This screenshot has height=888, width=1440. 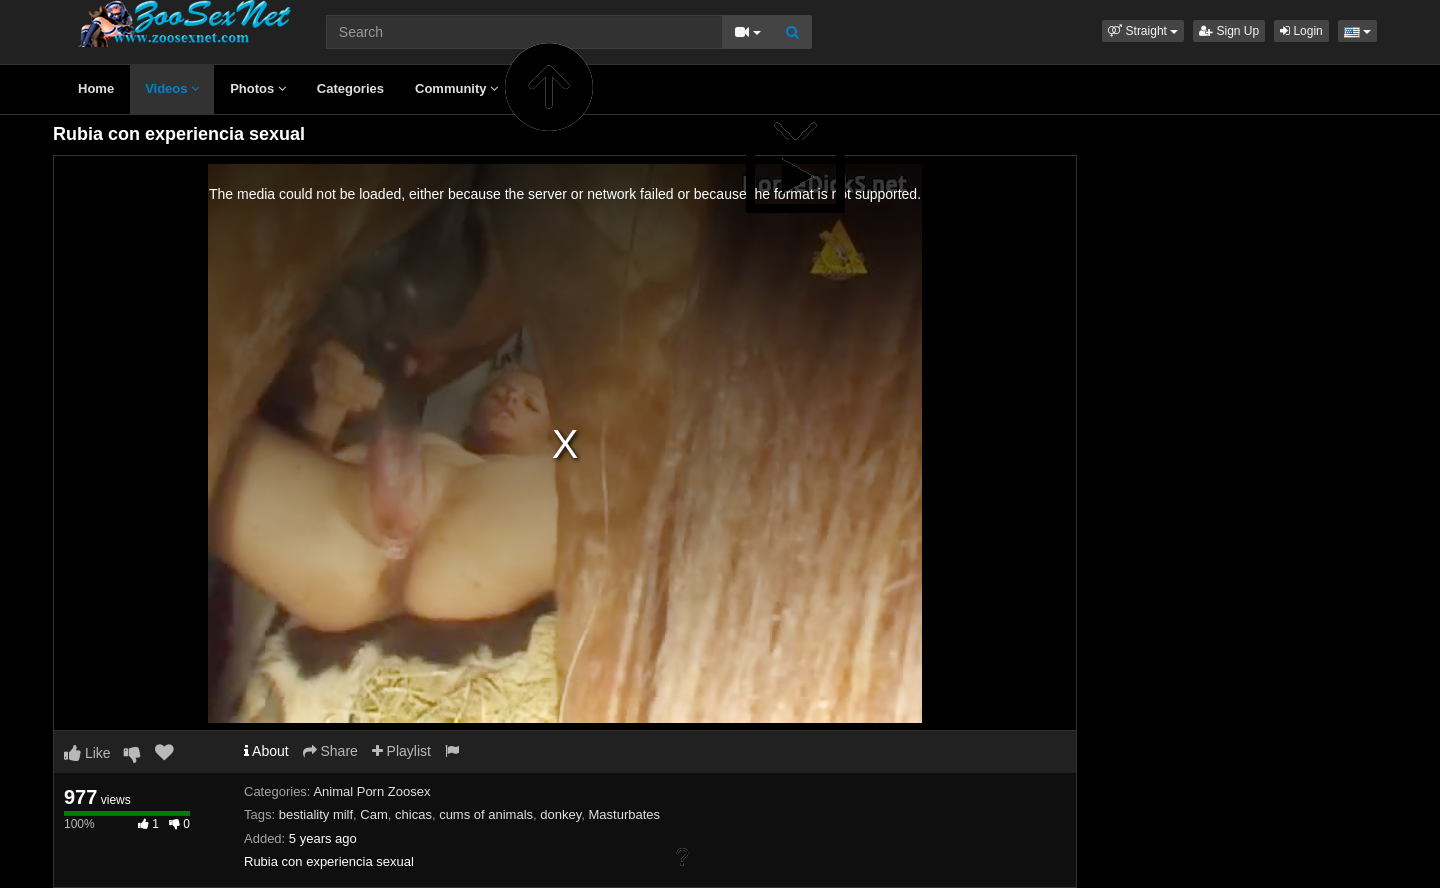 What do you see at coordinates (795, 167) in the screenshot?
I see `watch live television or streaming content` at bounding box center [795, 167].